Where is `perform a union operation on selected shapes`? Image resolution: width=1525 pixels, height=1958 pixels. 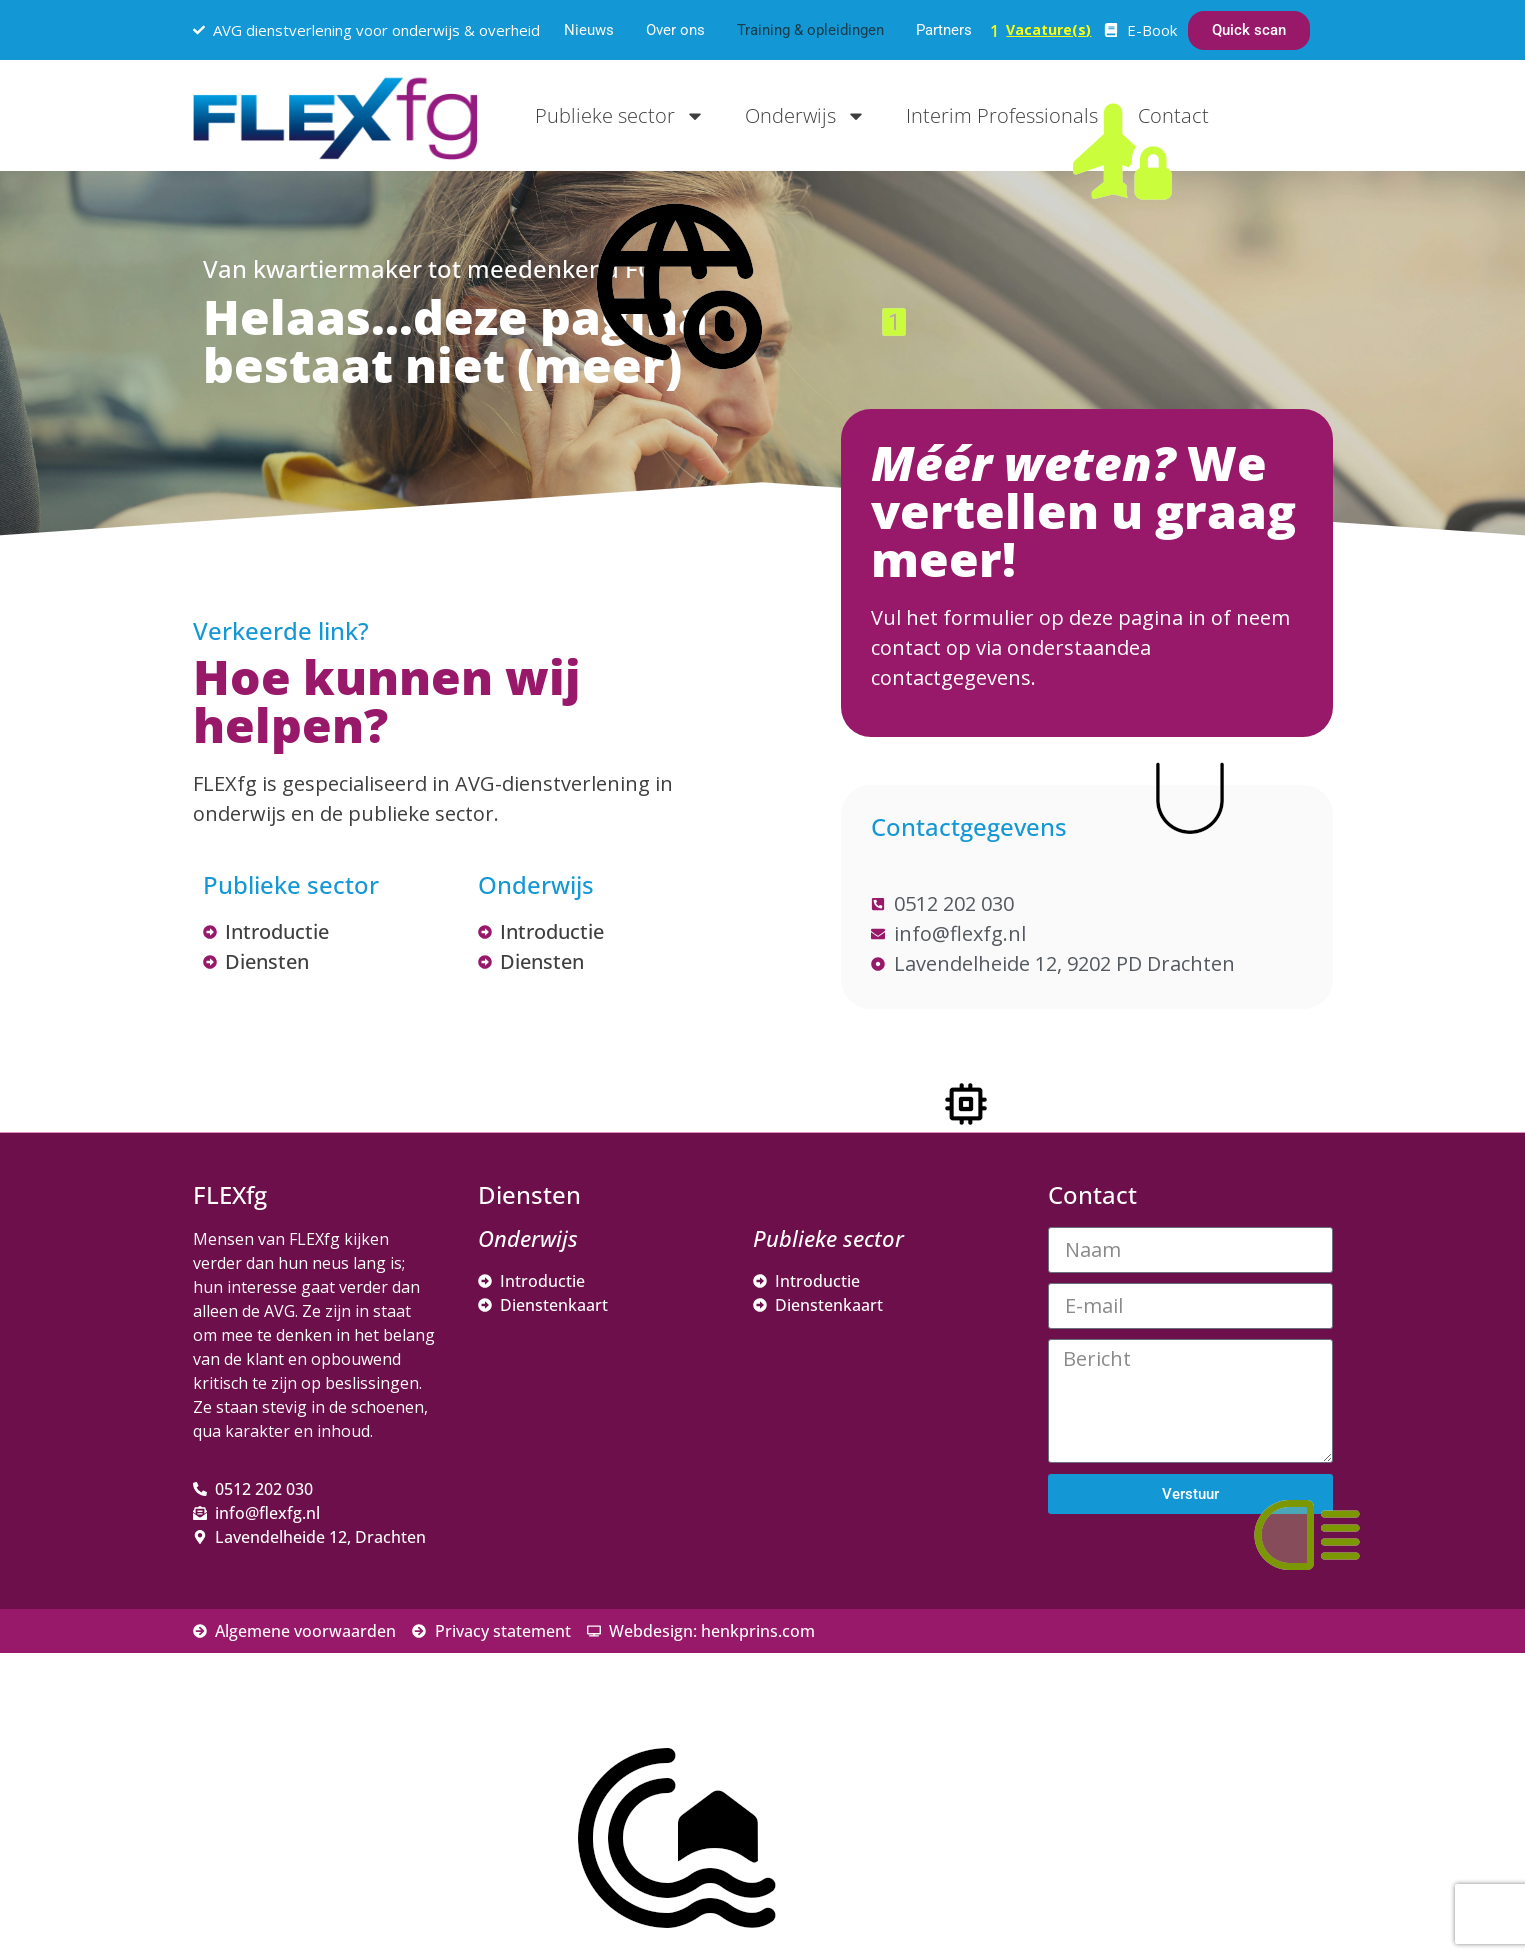 perform a union operation on selected shapes is located at coordinates (1190, 793).